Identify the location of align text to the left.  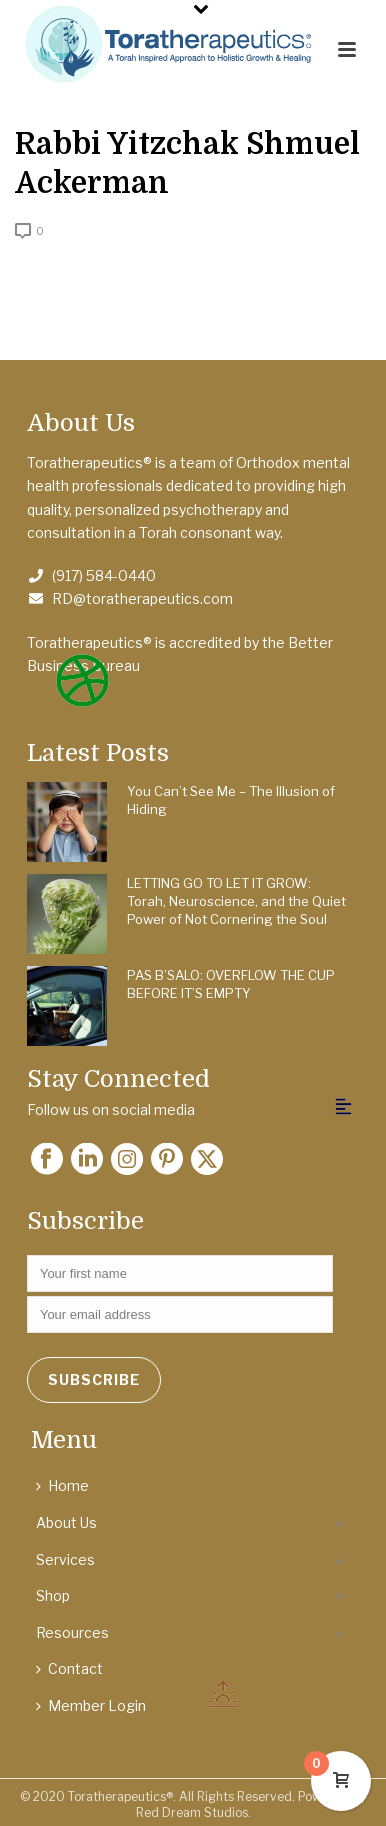
(343, 1106).